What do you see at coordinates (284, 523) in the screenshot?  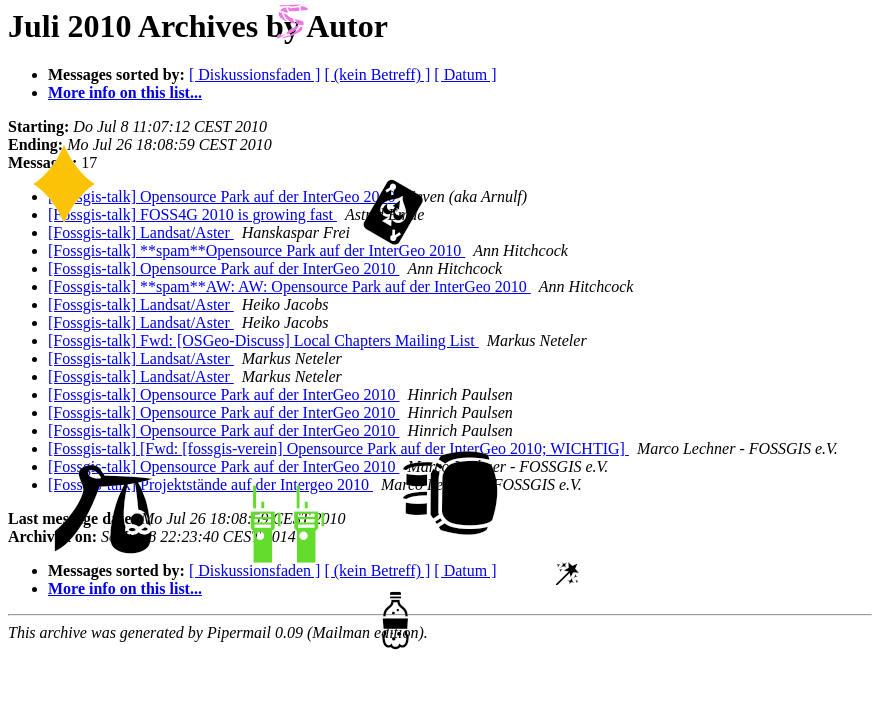 I see `access push-to-talk or voice communication` at bounding box center [284, 523].